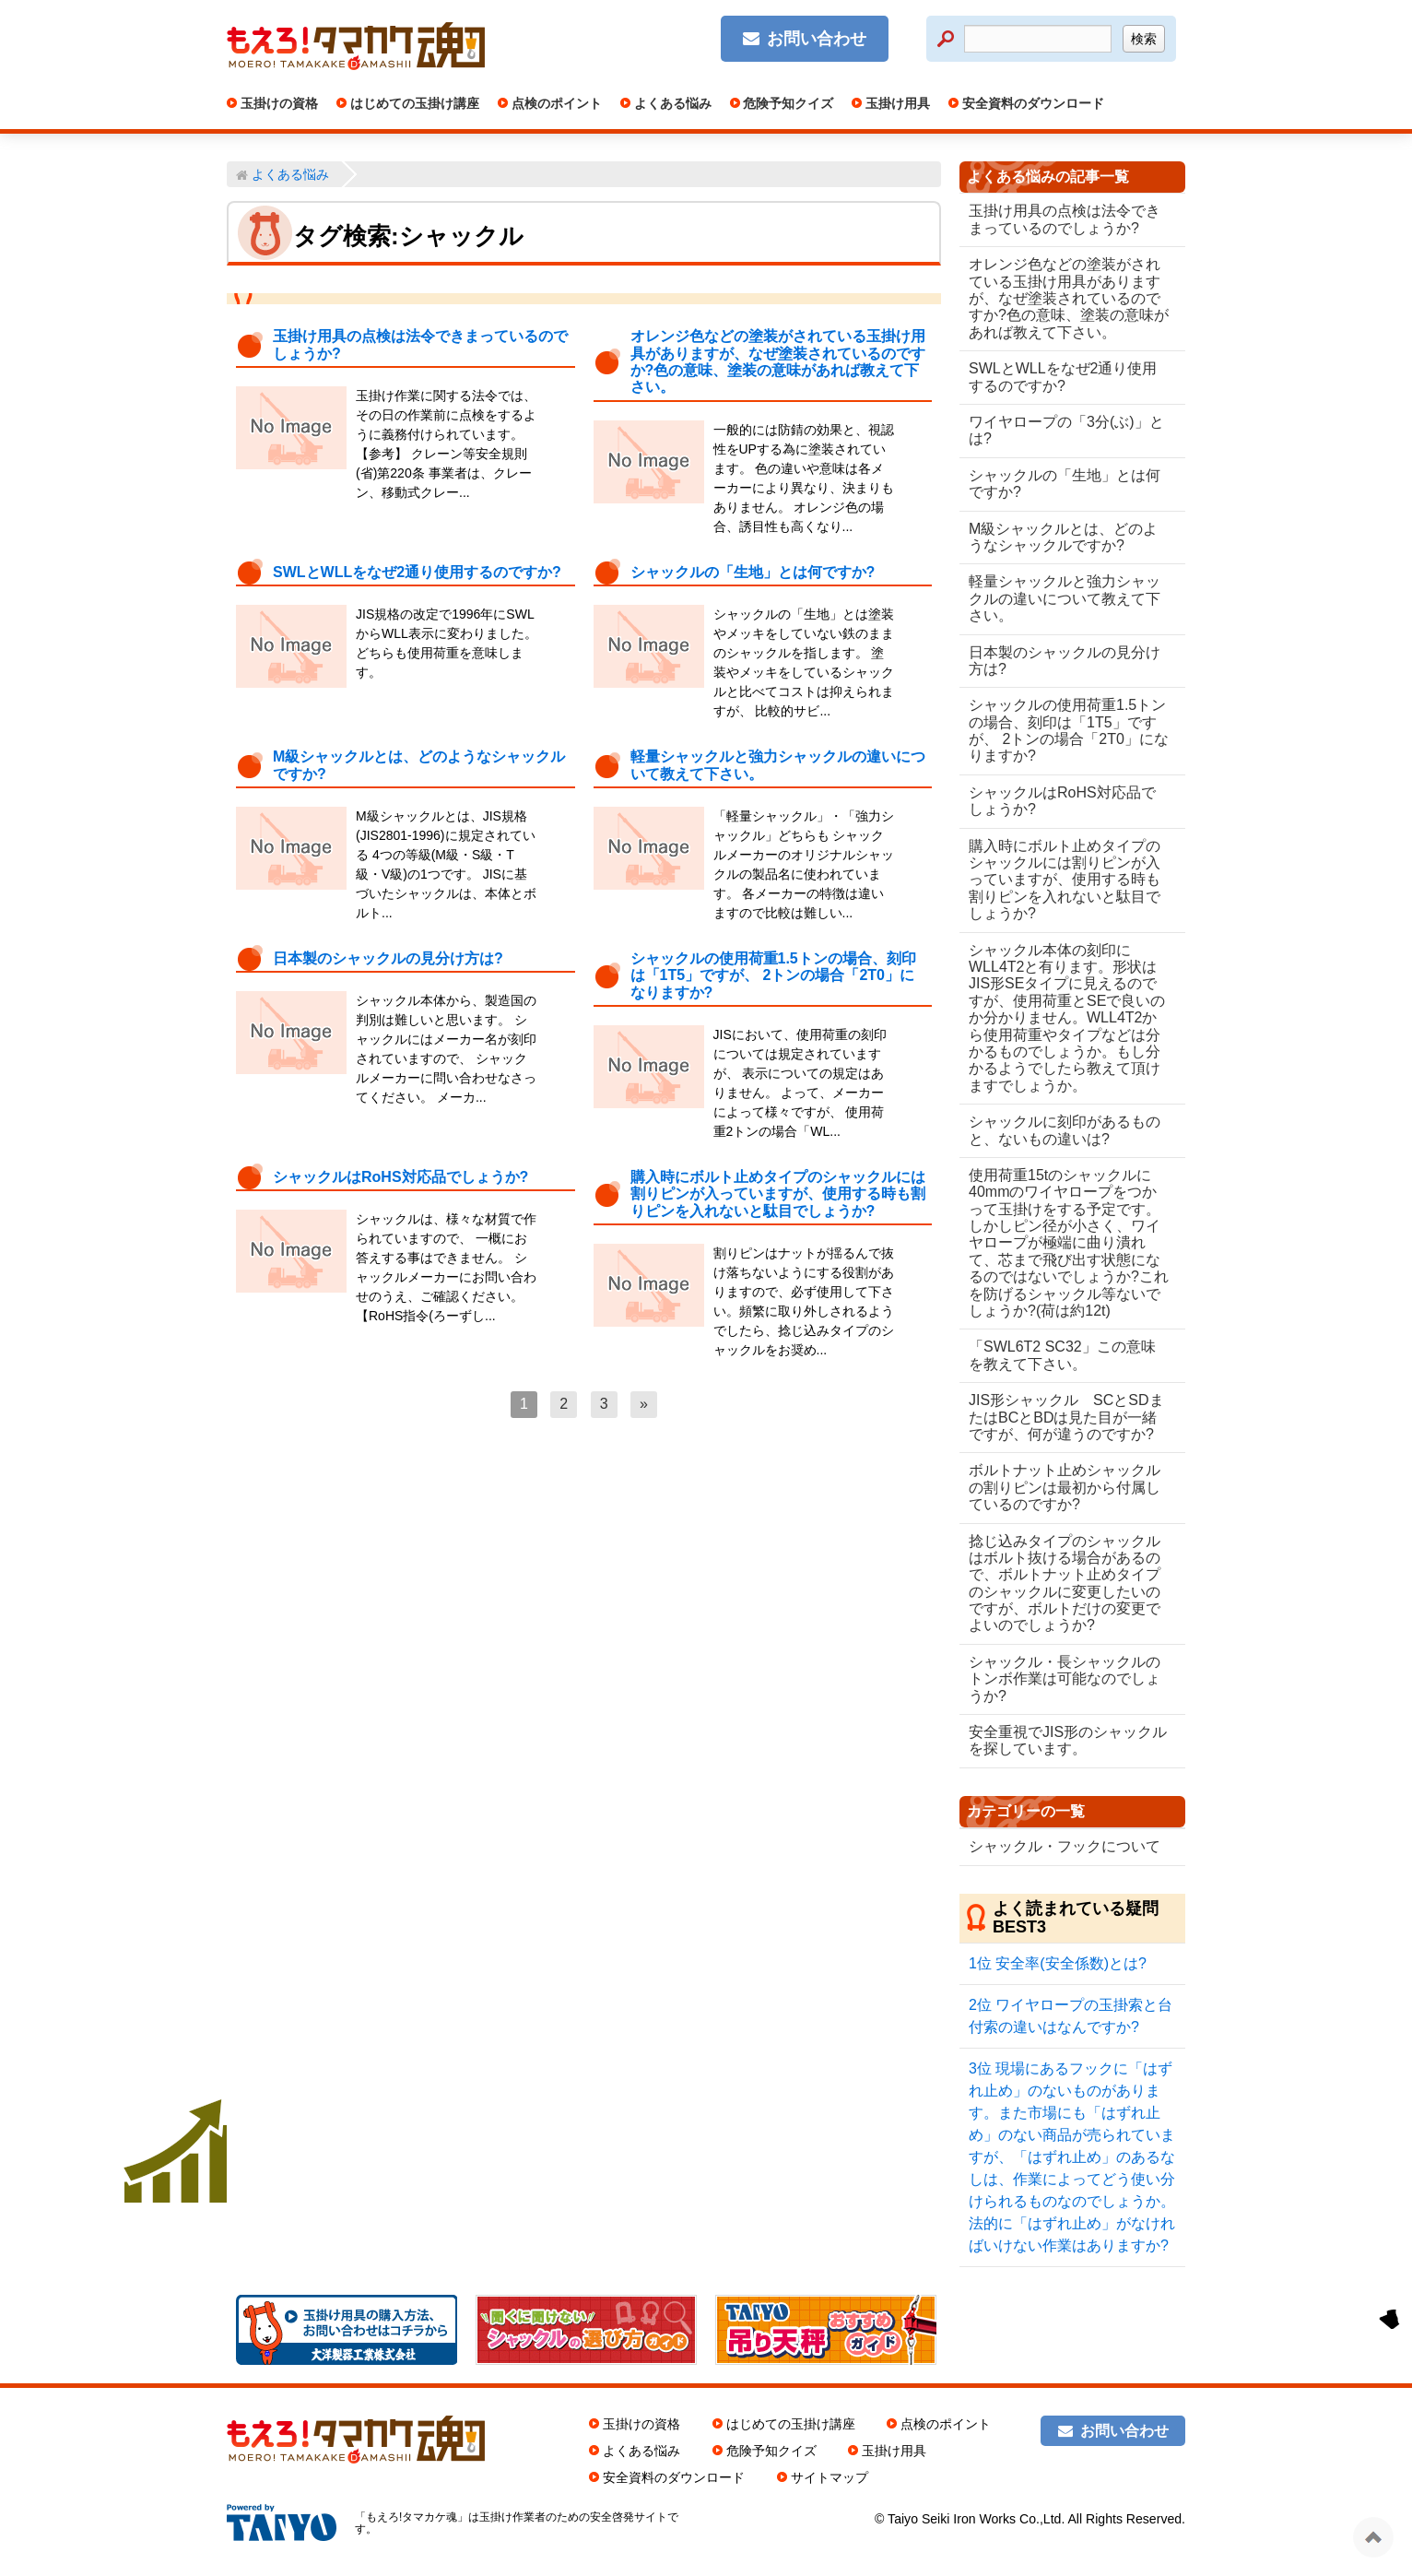  Describe the element at coordinates (1389, 2319) in the screenshot. I see `select algeria as your country or region` at that location.